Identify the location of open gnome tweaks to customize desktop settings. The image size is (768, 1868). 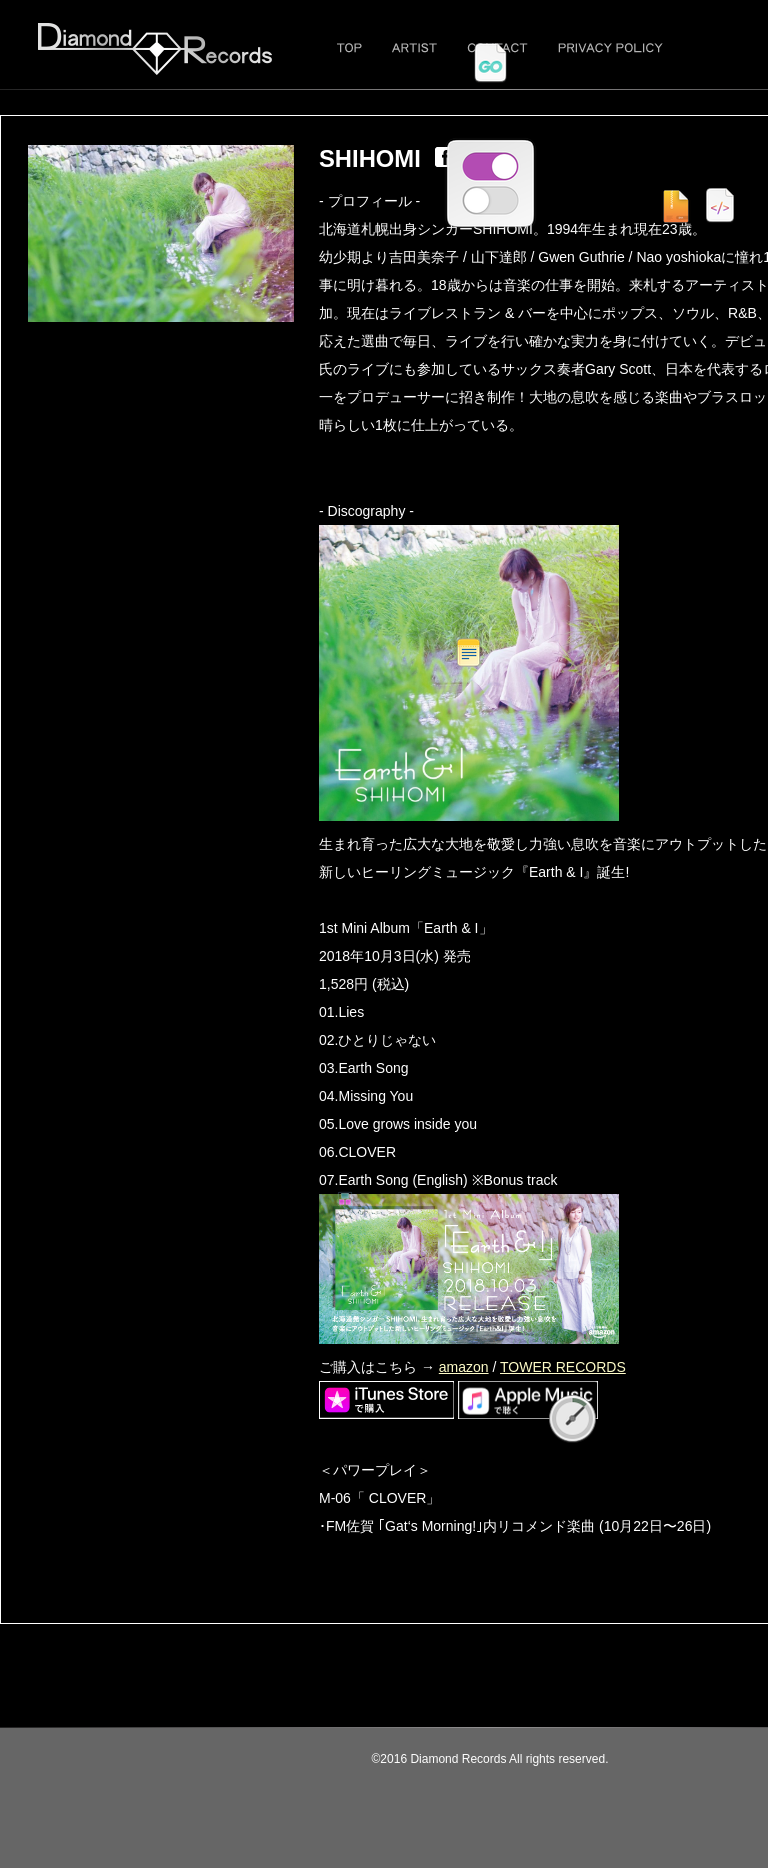
(490, 183).